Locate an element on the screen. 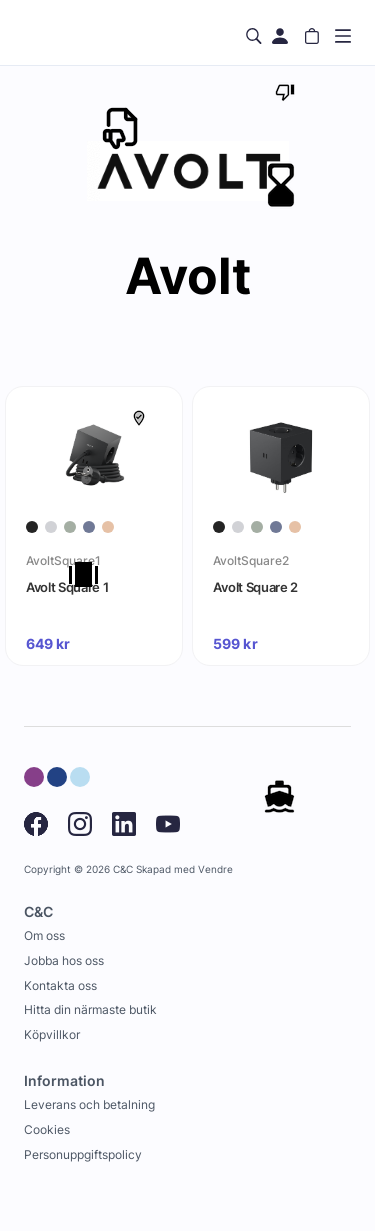 The height and width of the screenshot is (1231, 375). dislike or downvote a document is located at coordinates (122, 127).